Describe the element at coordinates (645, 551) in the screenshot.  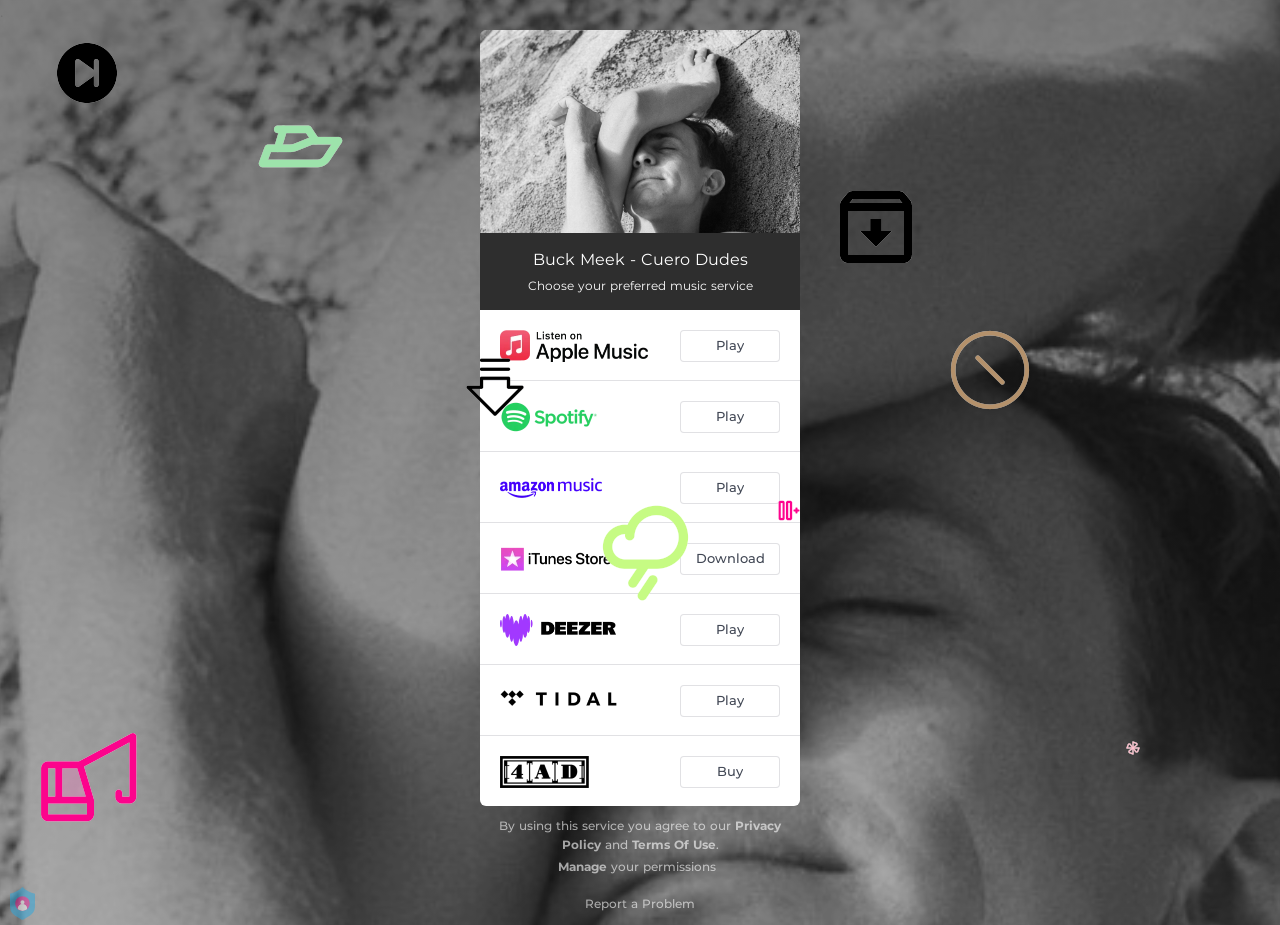
I see `indicates rainy weather conditions` at that location.